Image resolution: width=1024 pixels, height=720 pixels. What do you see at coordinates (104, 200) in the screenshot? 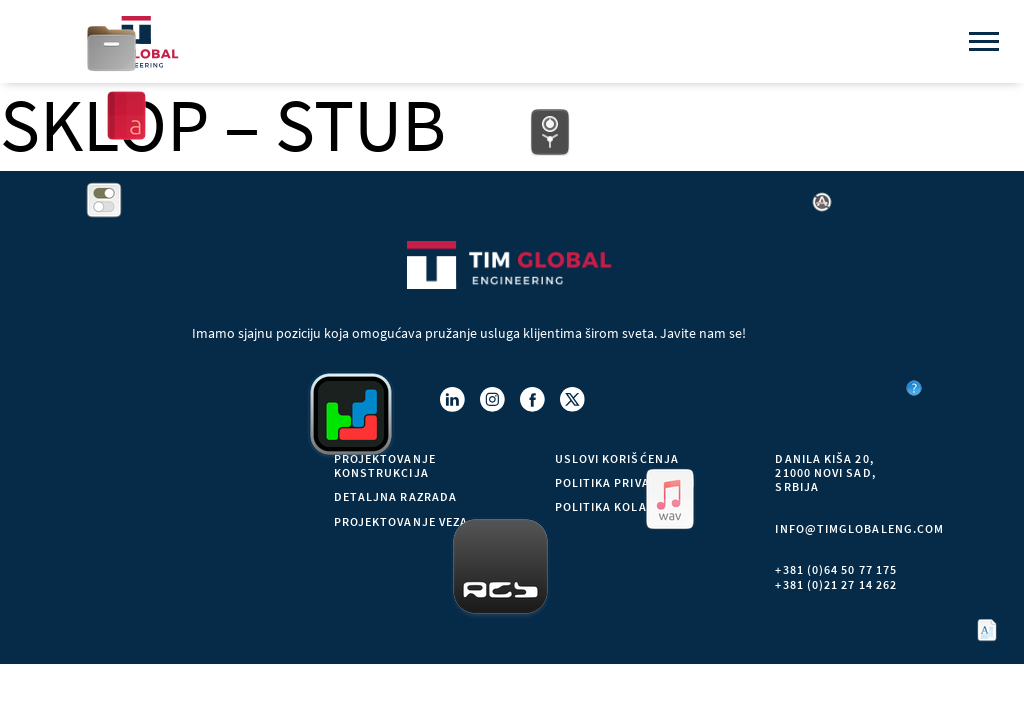
I see `open gnome tweaks to customize desktop settings` at bounding box center [104, 200].